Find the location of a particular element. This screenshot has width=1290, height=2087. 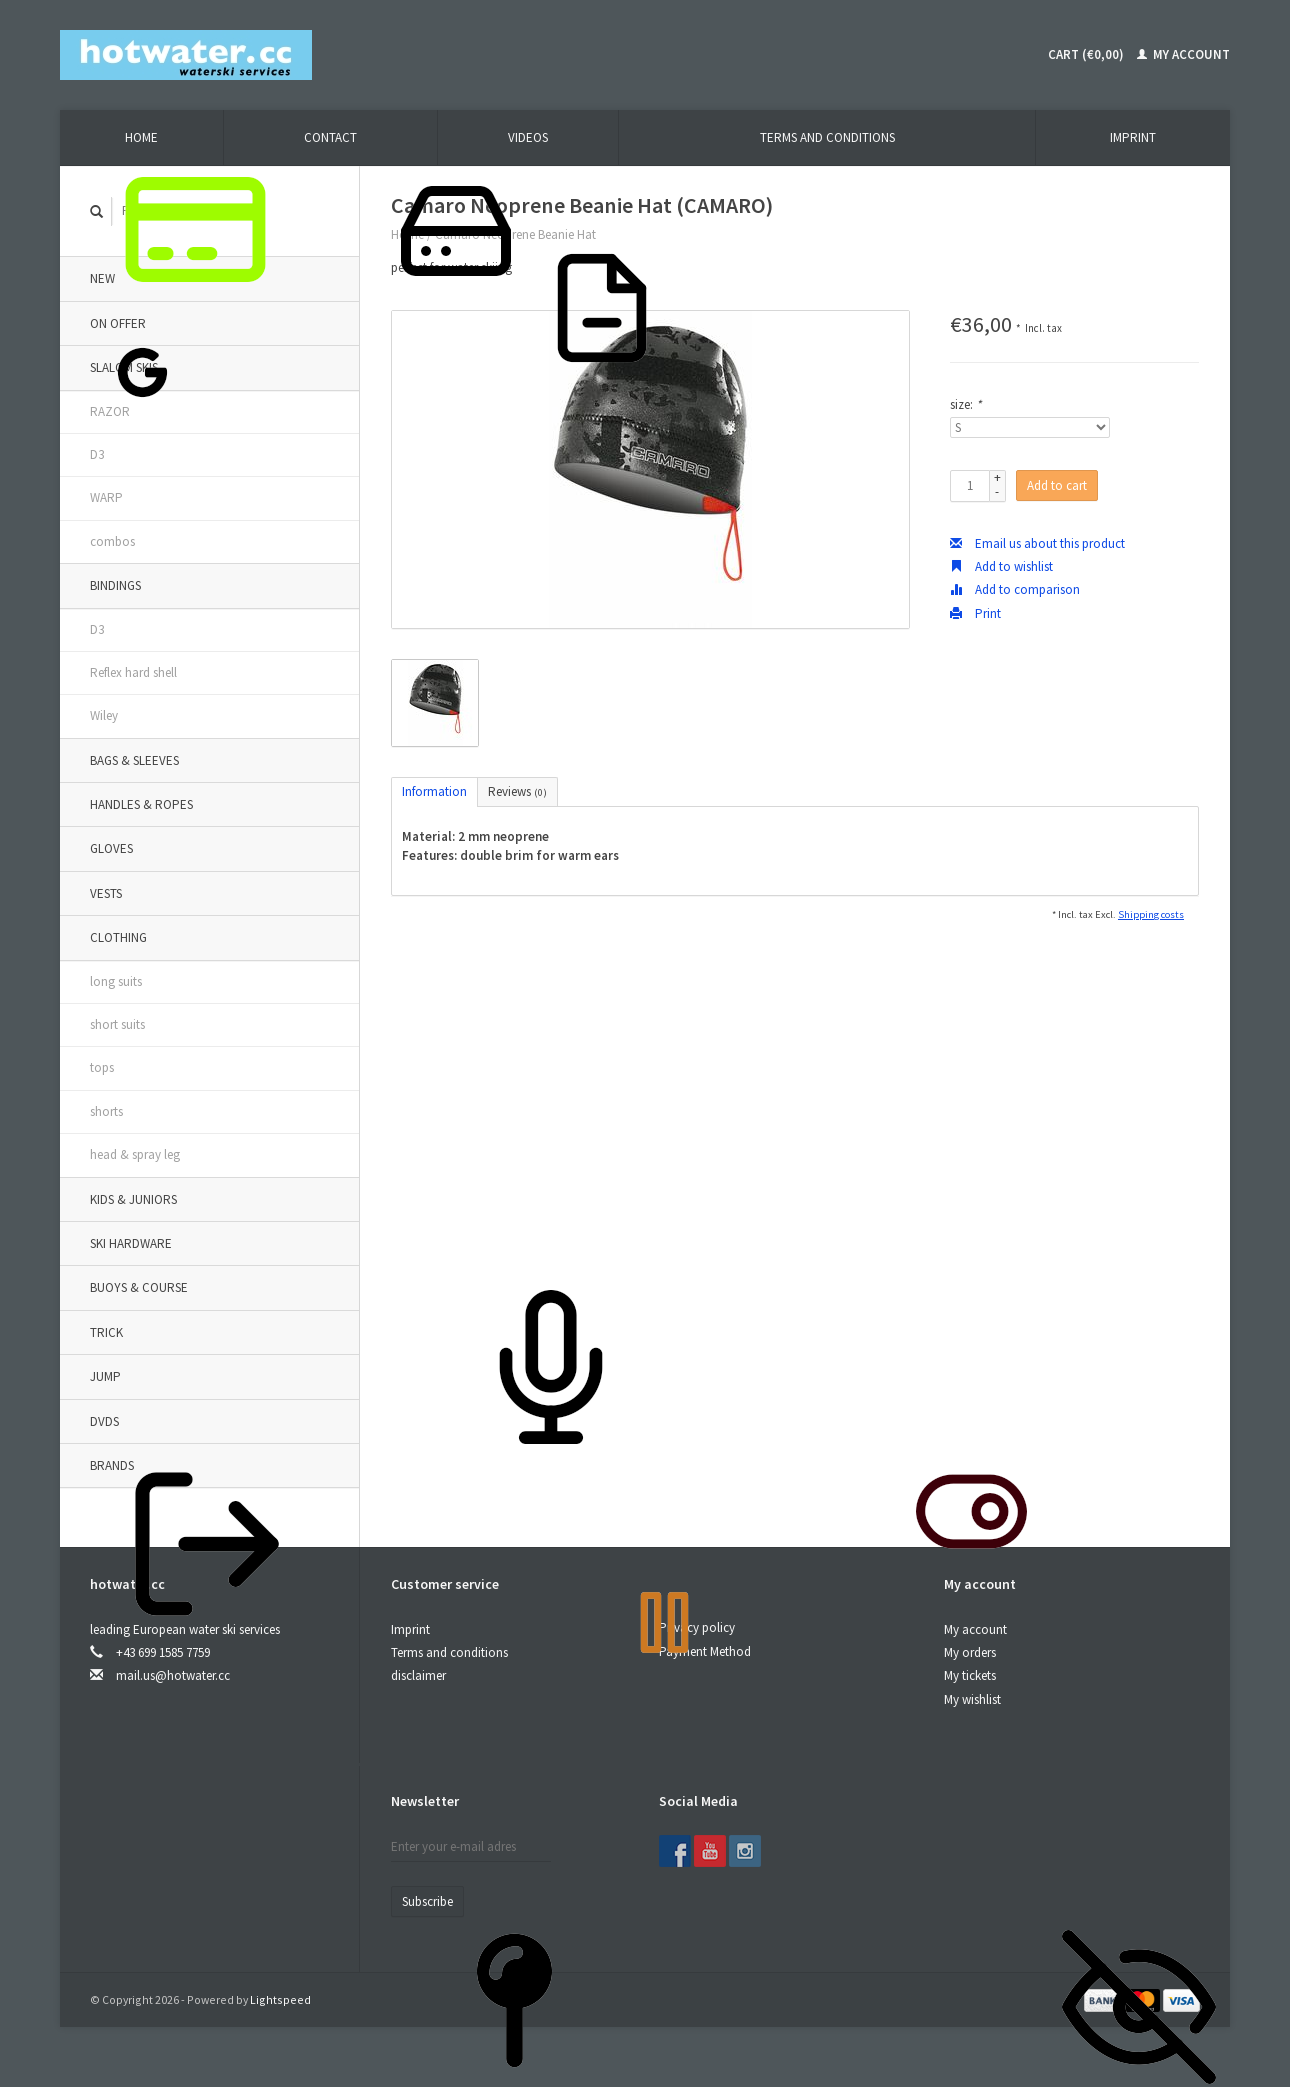

access local storage or hard drive is located at coordinates (456, 231).